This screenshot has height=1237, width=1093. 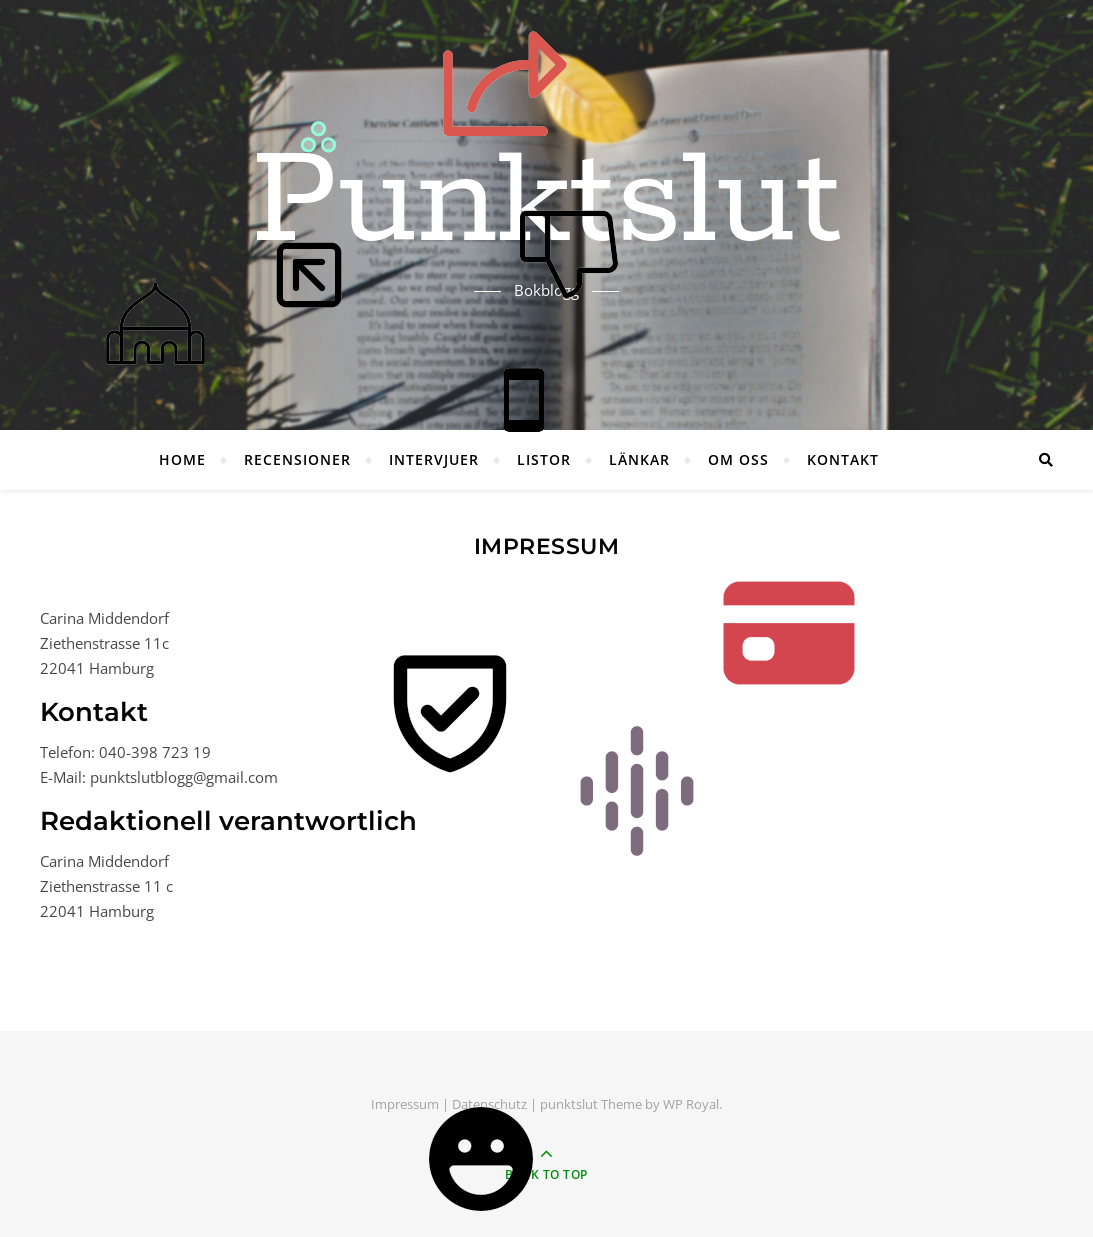 What do you see at coordinates (309, 275) in the screenshot?
I see `navigate back to previous screen` at bounding box center [309, 275].